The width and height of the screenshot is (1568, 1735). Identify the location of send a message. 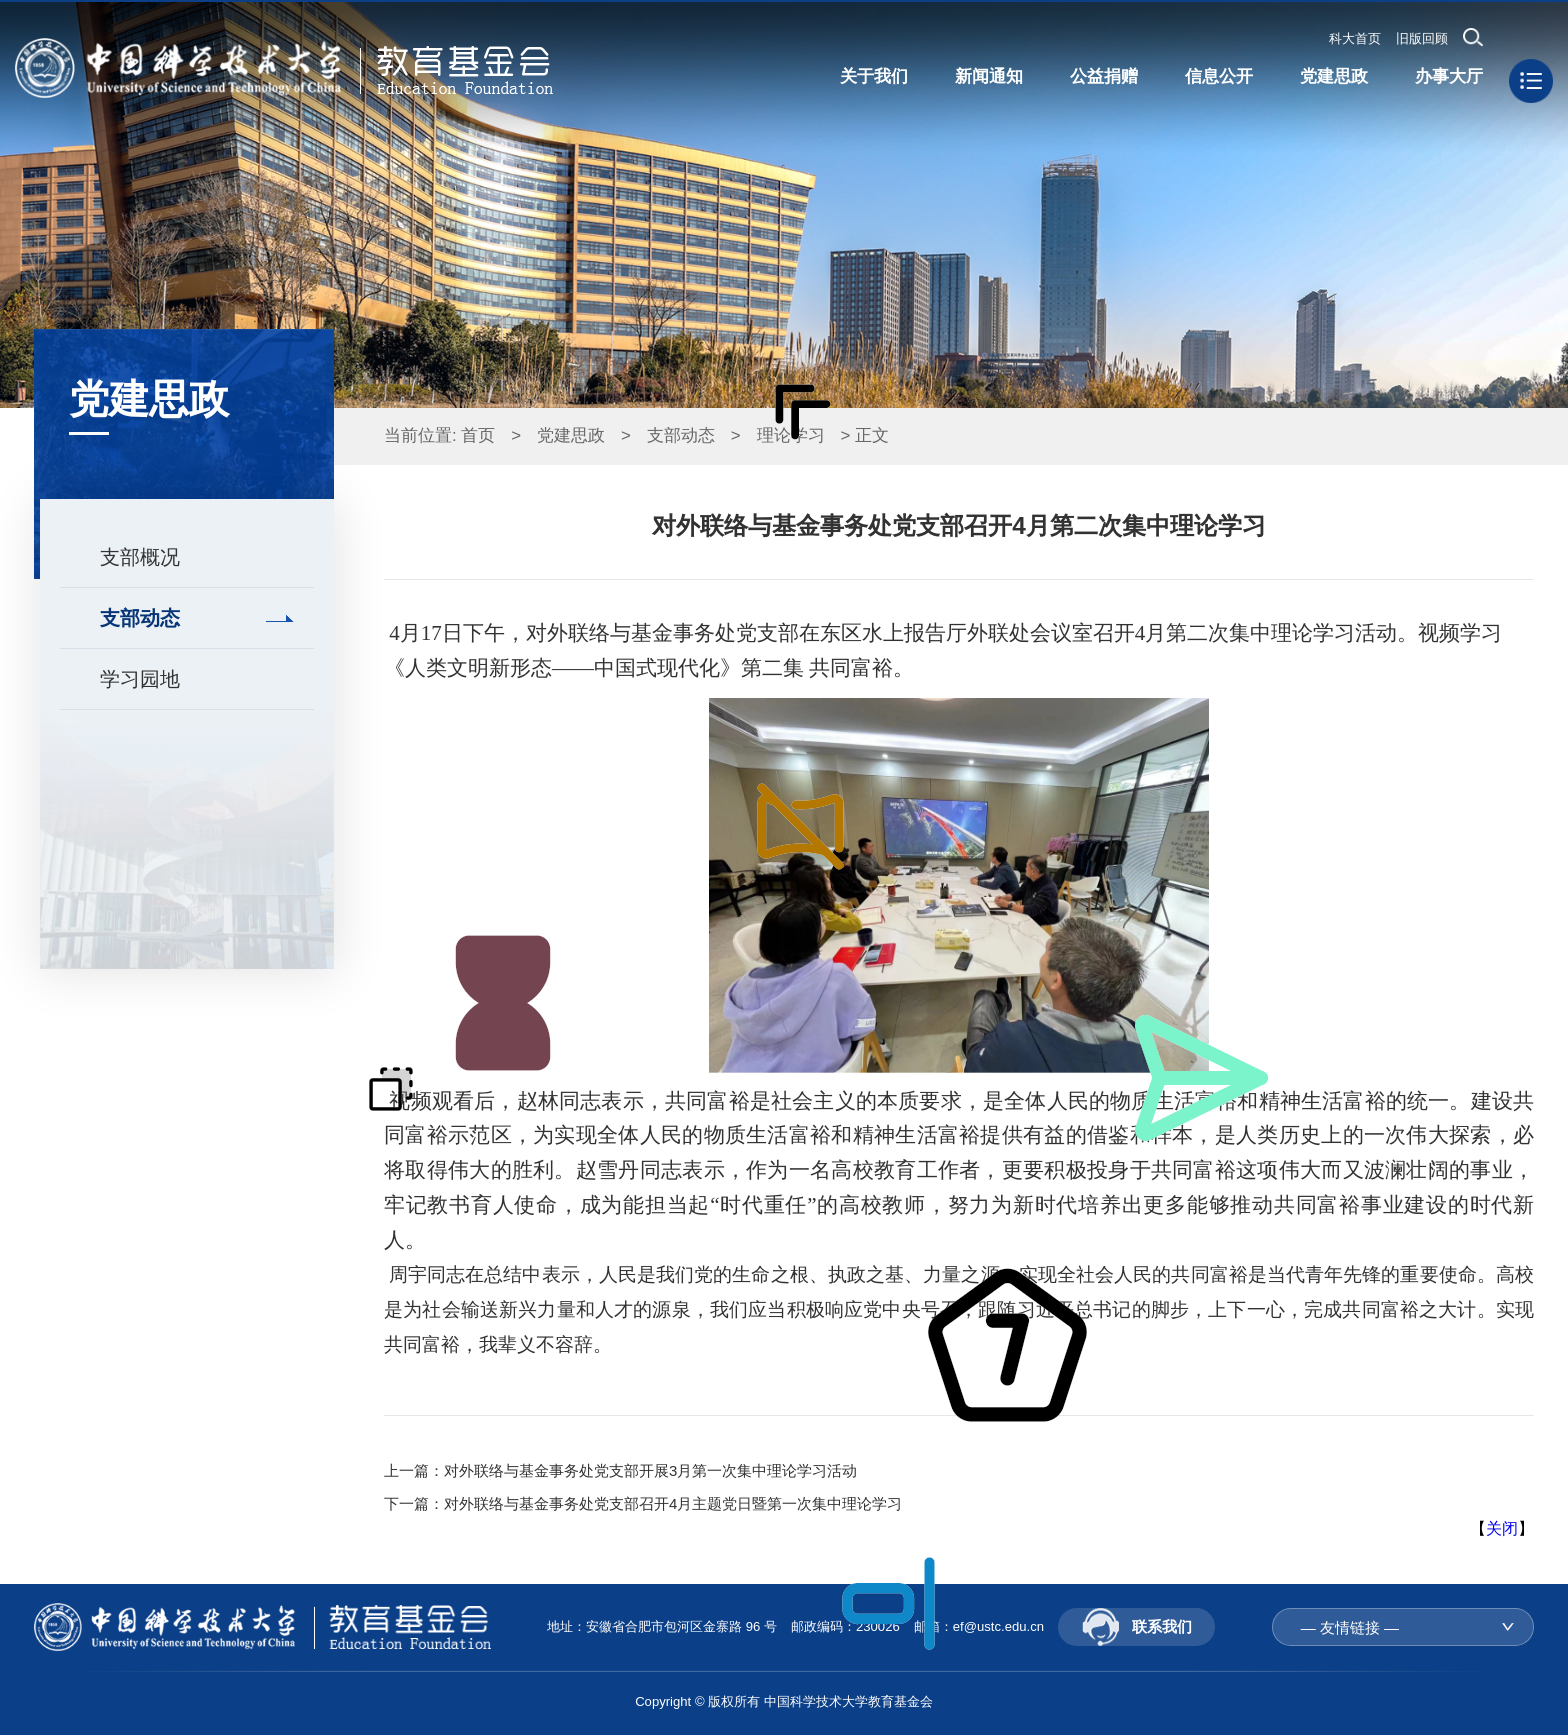
(1198, 1078).